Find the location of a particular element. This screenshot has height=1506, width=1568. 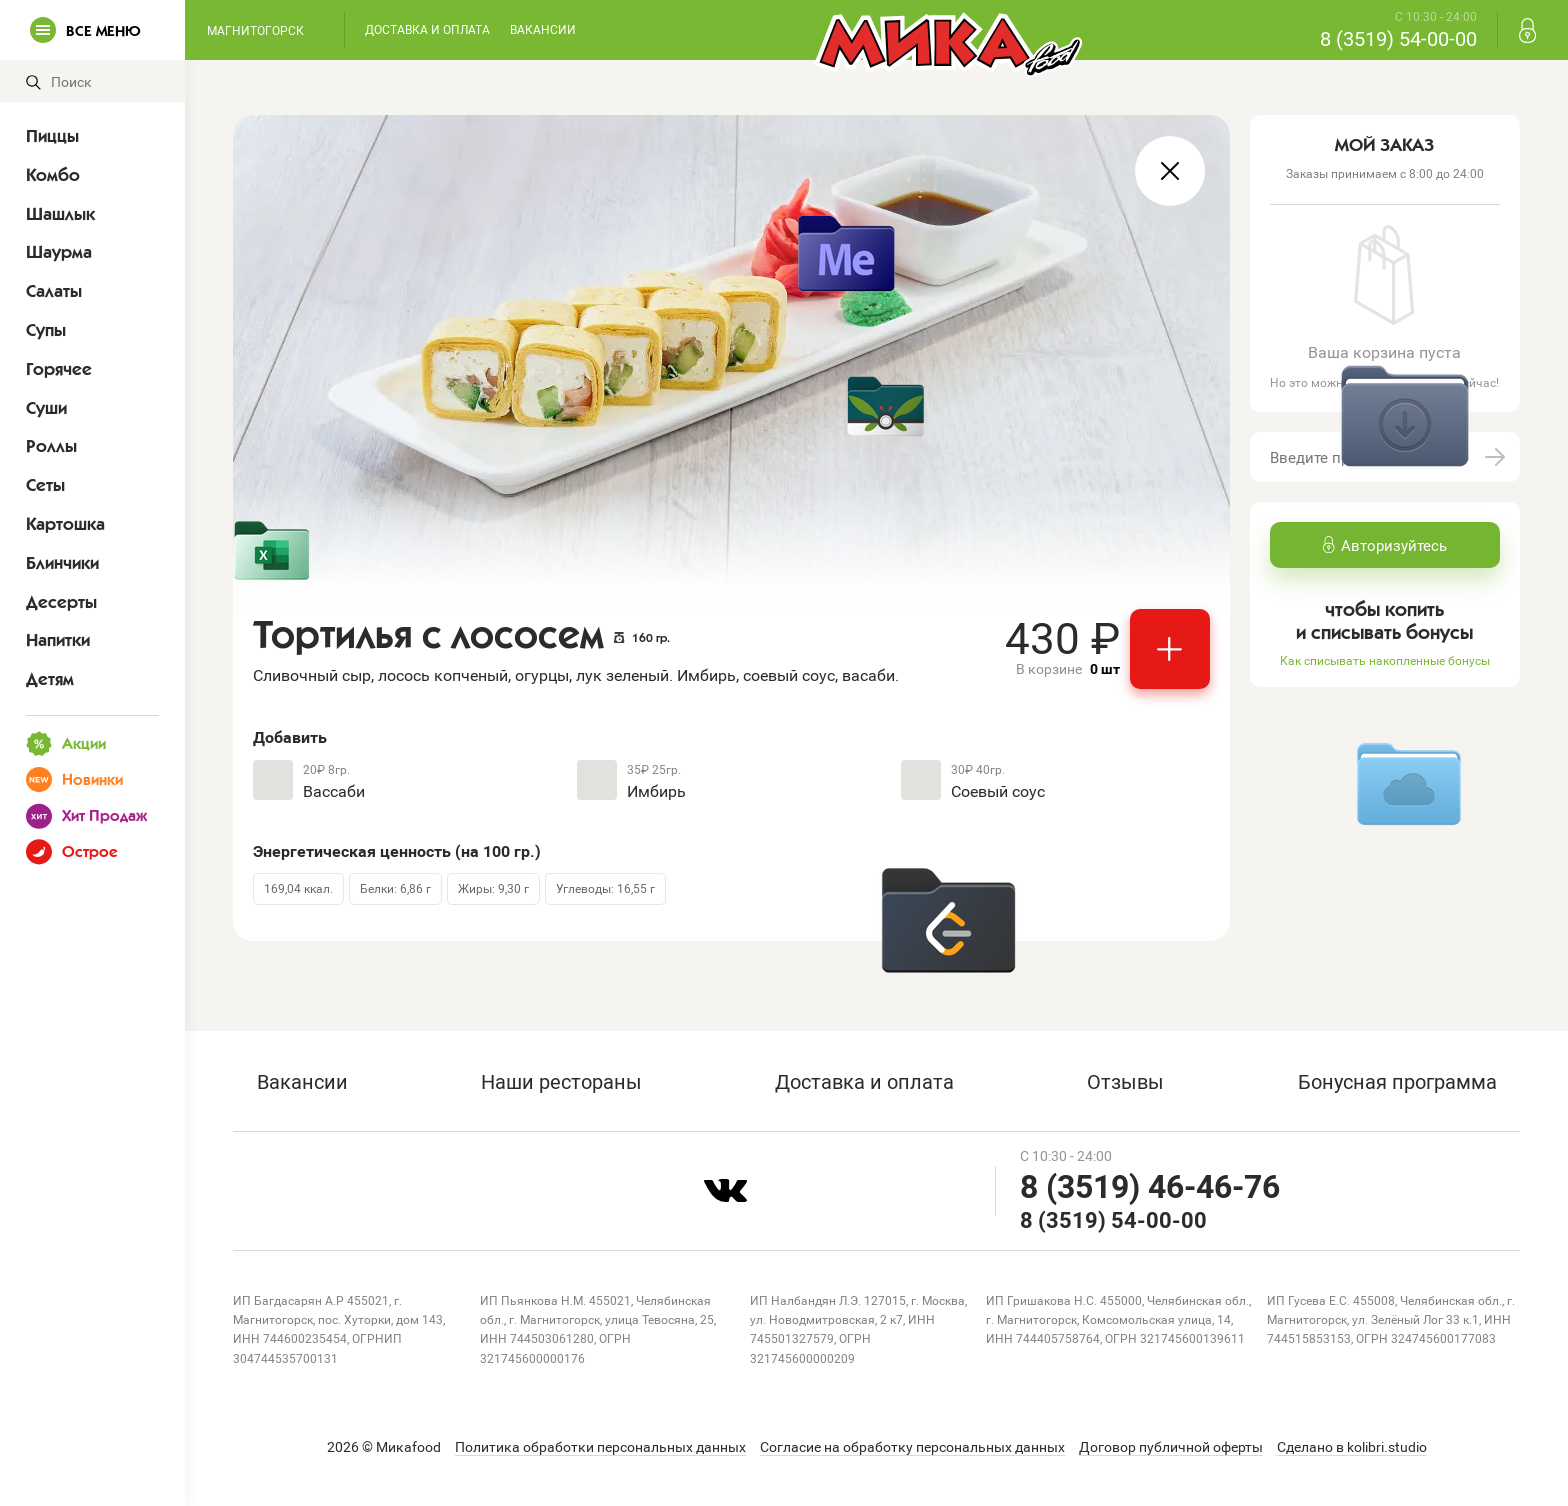

open folder containing pokémon park ball game files is located at coordinates (885, 408).